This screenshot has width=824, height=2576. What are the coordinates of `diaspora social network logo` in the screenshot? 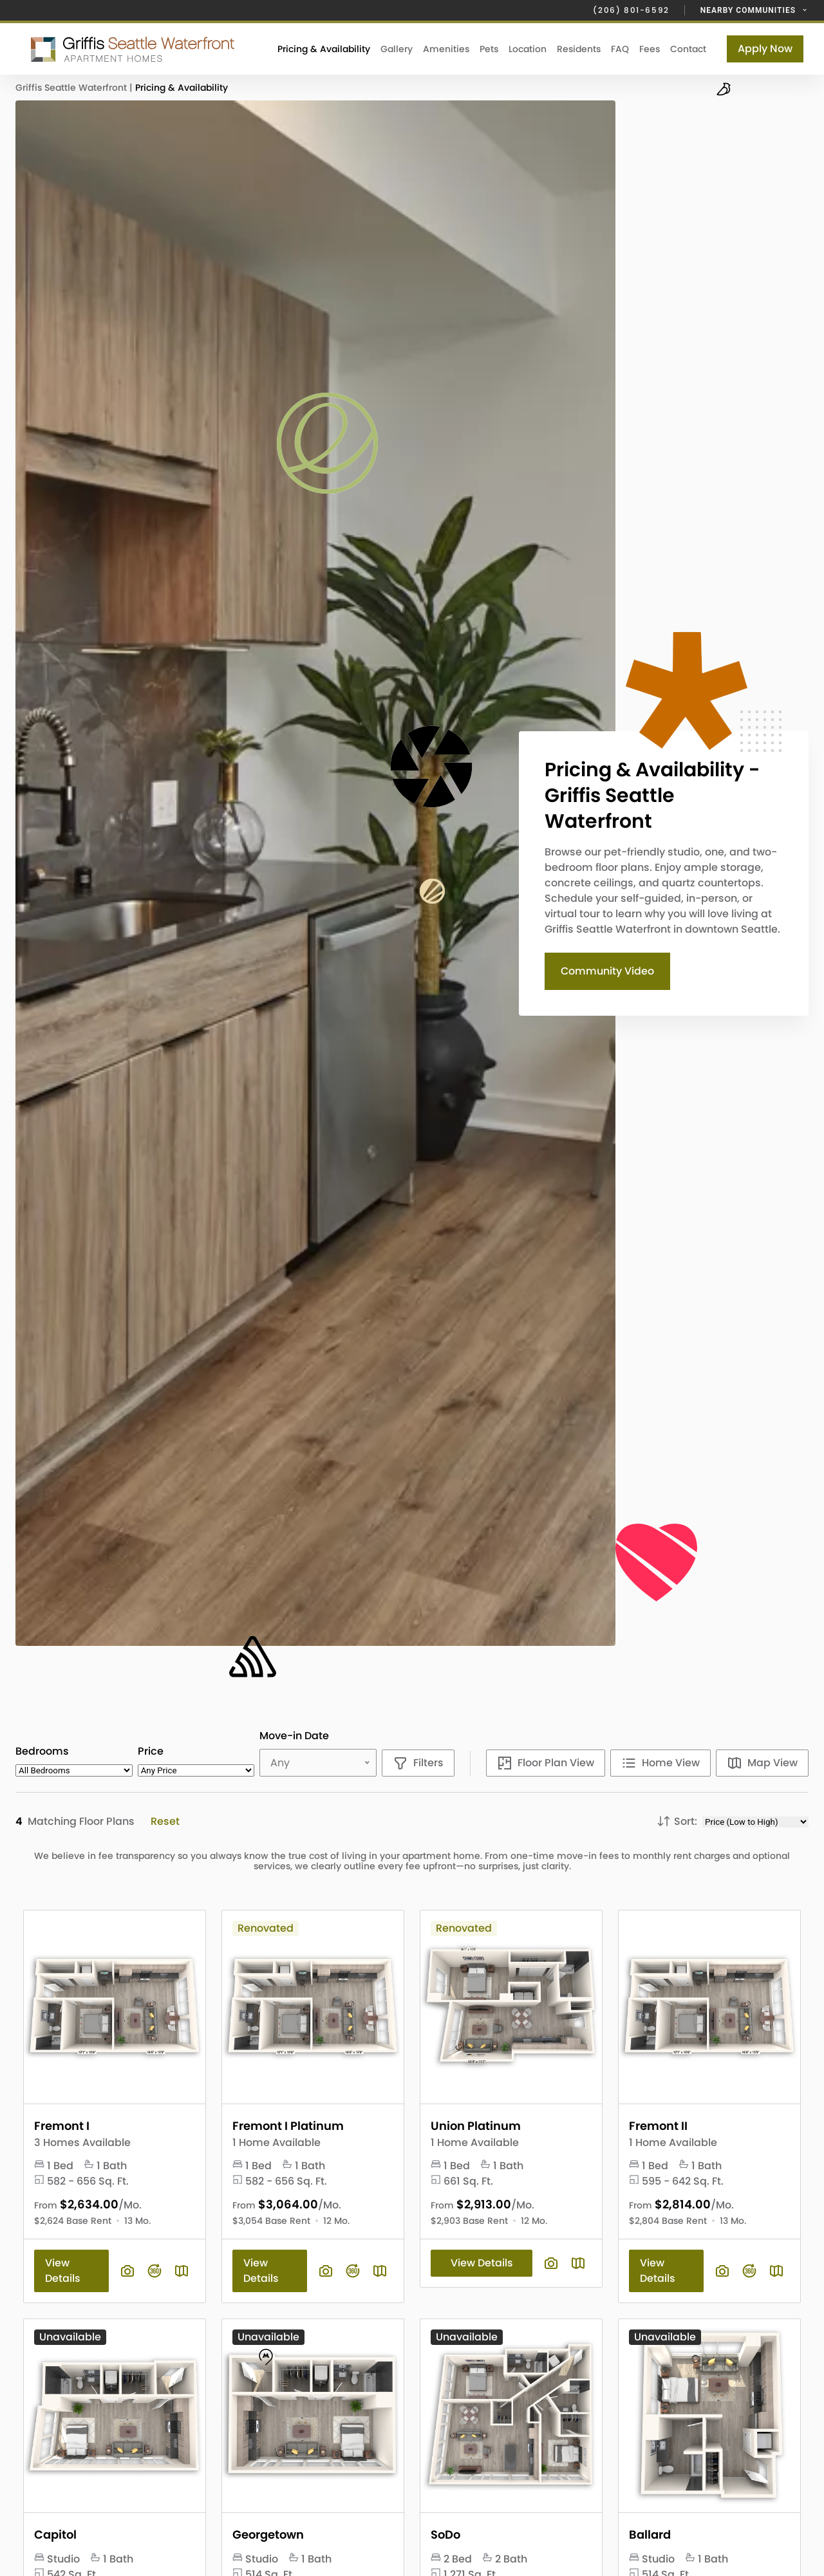 It's located at (686, 691).